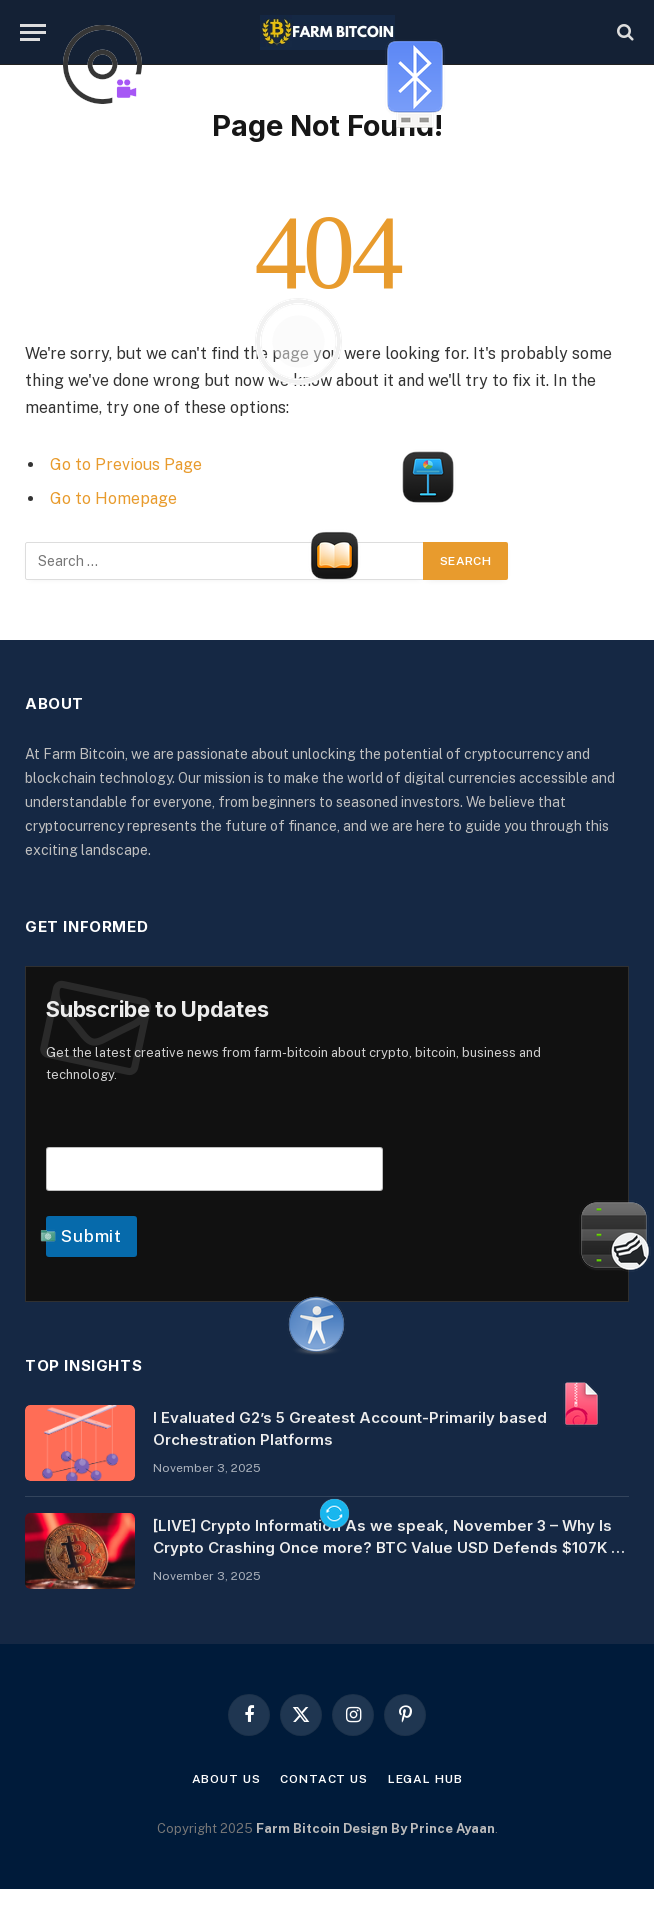  I want to click on a debian software package file, so click(581, 1404).